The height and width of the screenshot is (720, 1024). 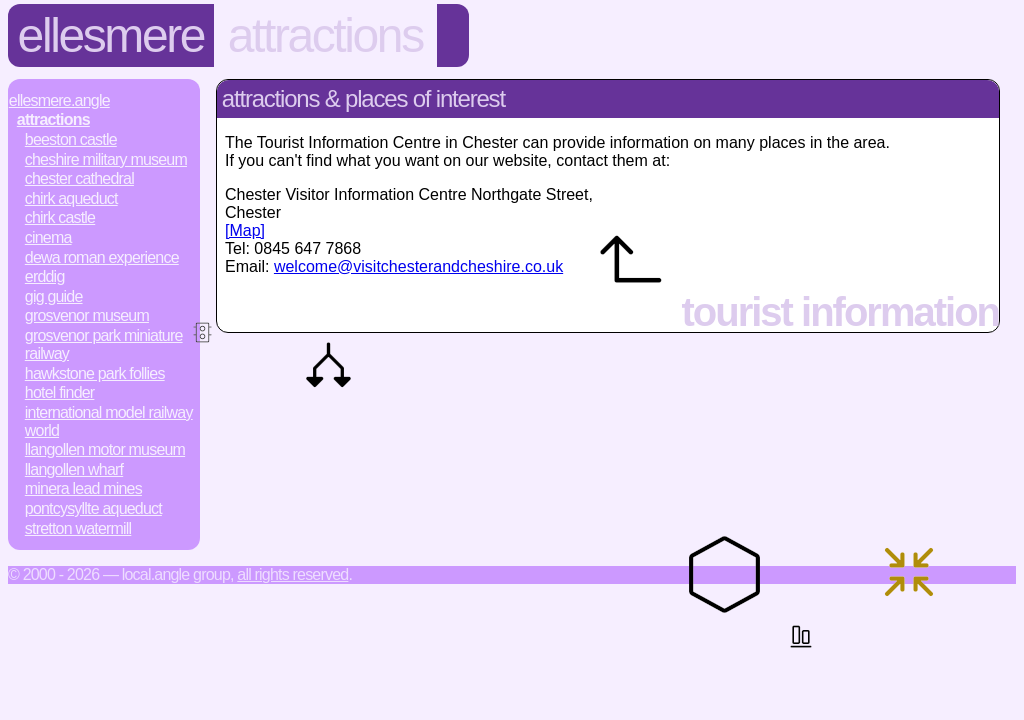 What do you see at coordinates (801, 637) in the screenshot?
I see `align selected objects to the bottom edge` at bounding box center [801, 637].